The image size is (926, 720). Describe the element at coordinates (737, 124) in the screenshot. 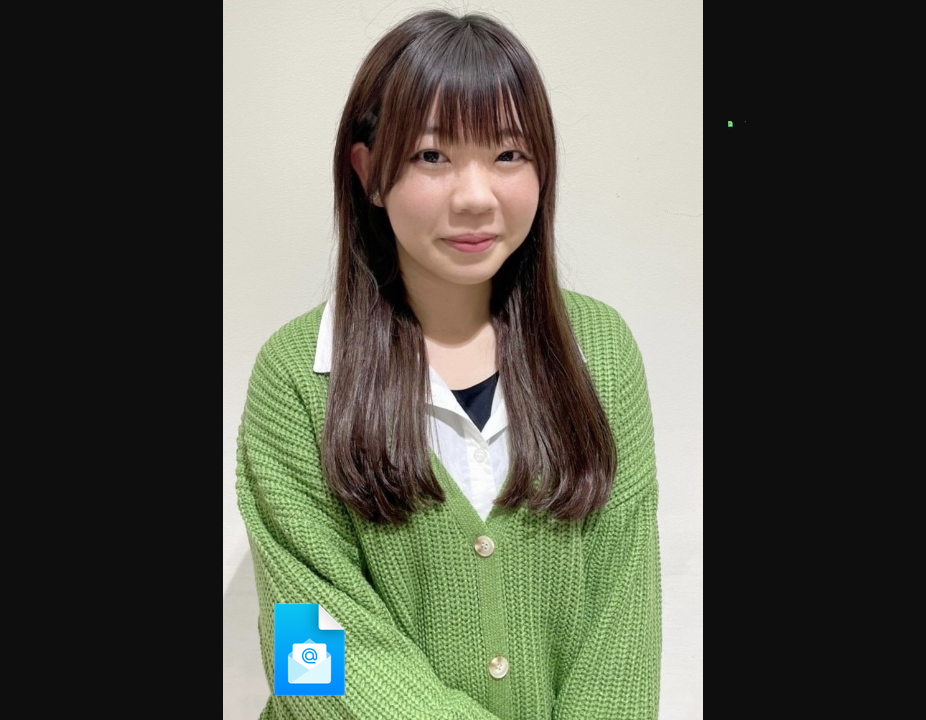

I see `open a UI designer or interface builder file` at that location.